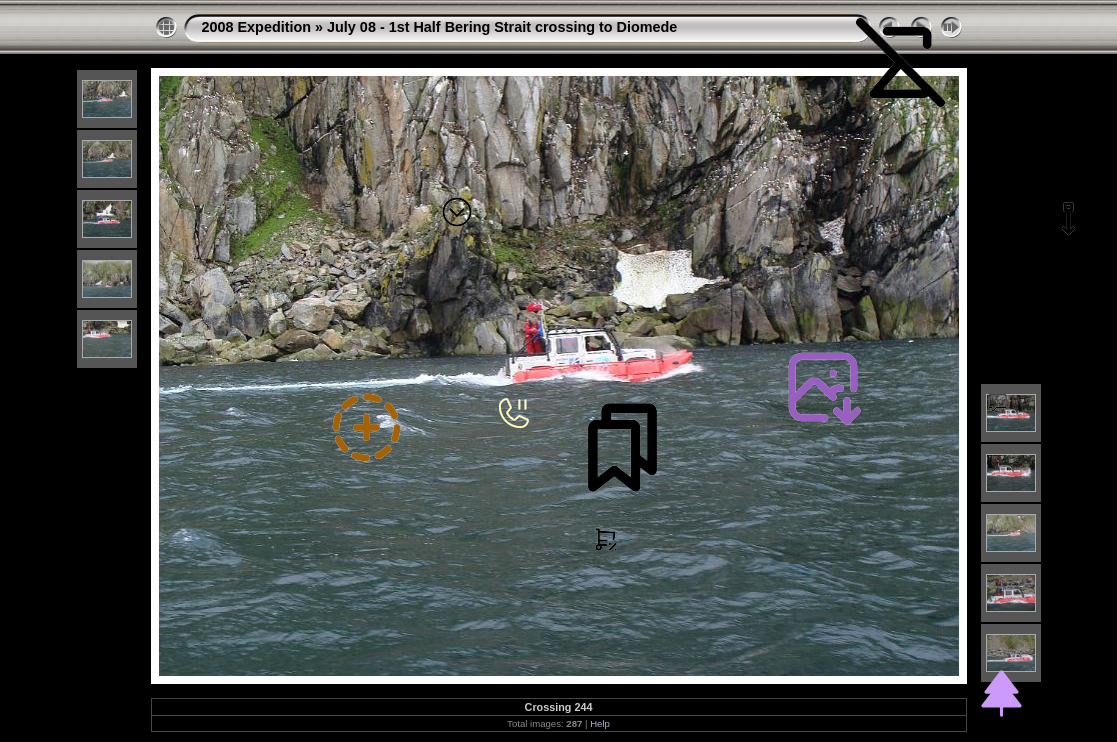 The height and width of the screenshot is (742, 1117). I want to click on view all saved bookmarks, so click(622, 447).